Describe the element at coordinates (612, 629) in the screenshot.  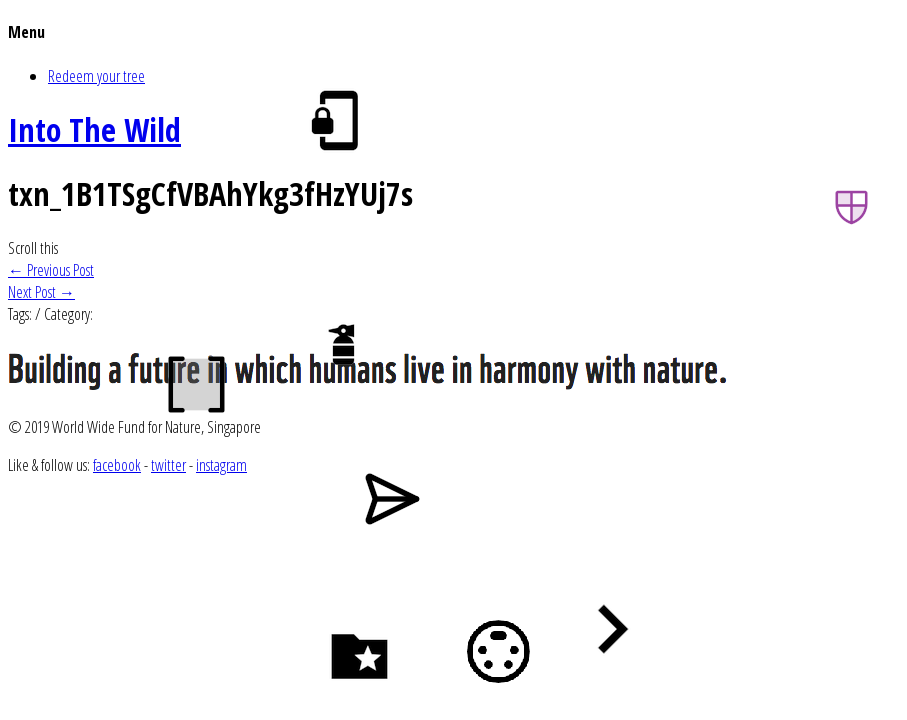
I see `navigate to the next item or page` at that location.